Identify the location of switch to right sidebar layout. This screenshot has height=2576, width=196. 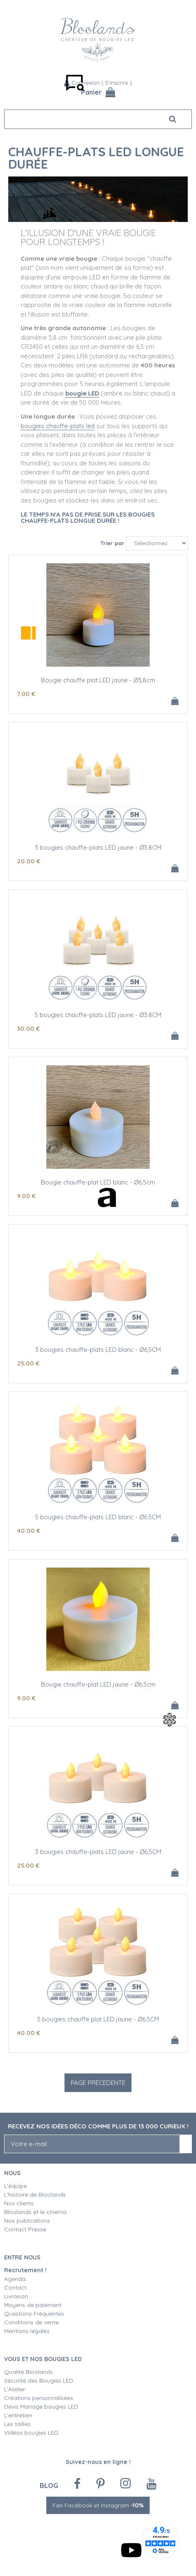
(28, 633).